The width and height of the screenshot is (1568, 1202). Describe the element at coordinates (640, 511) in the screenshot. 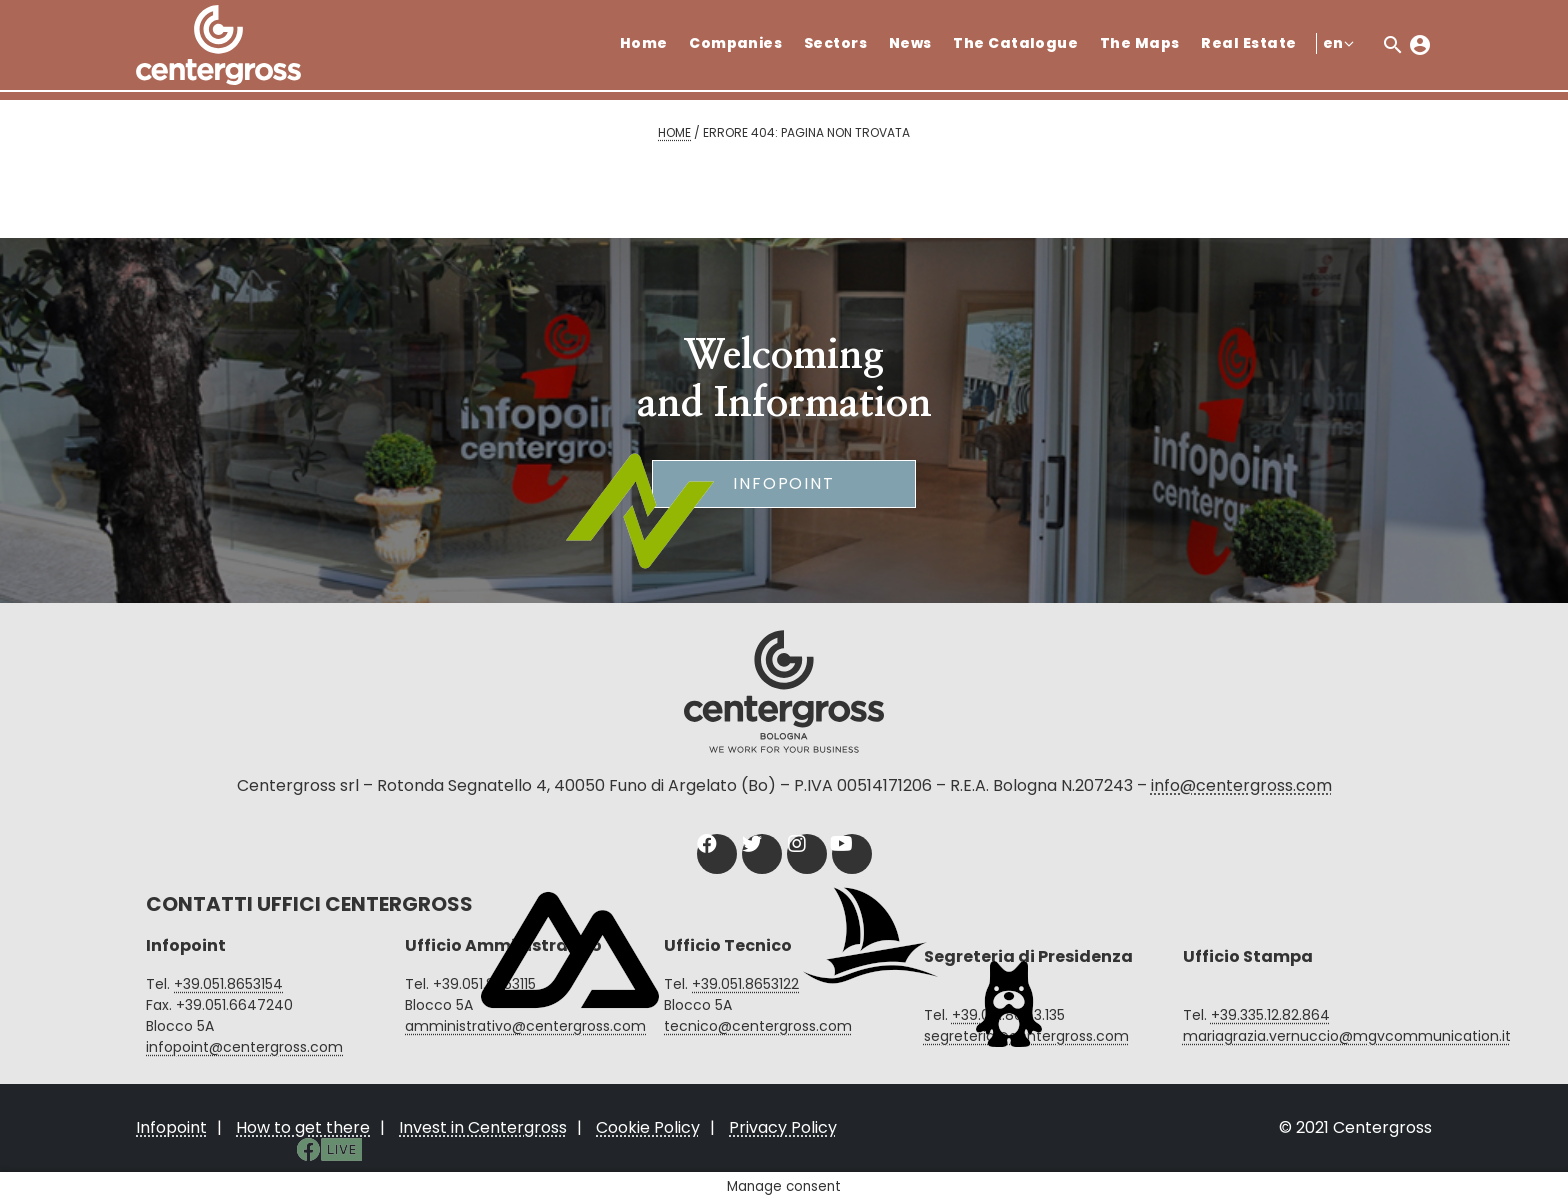

I see `norco brand logo` at that location.